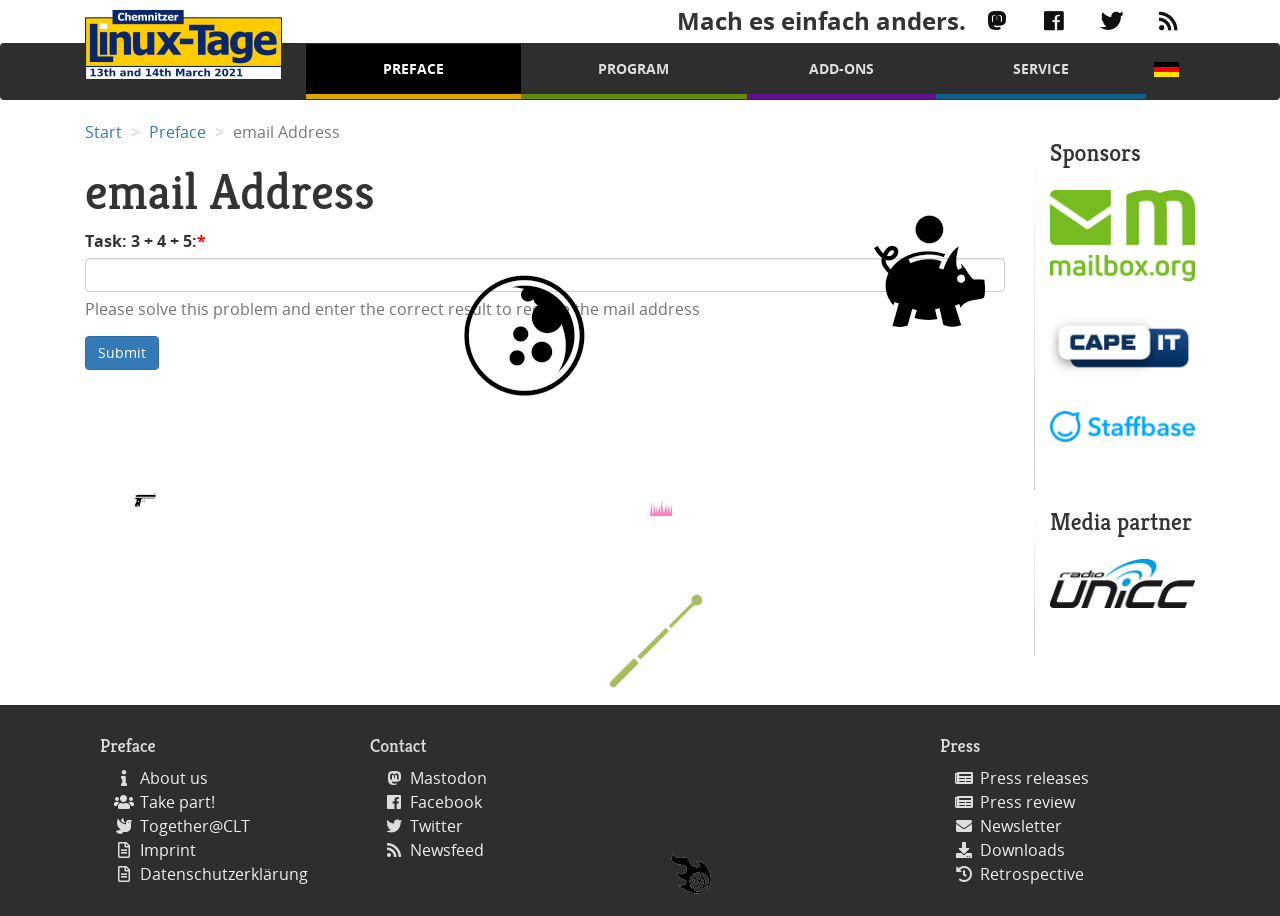  I want to click on select pistol weapon in game, so click(145, 500).